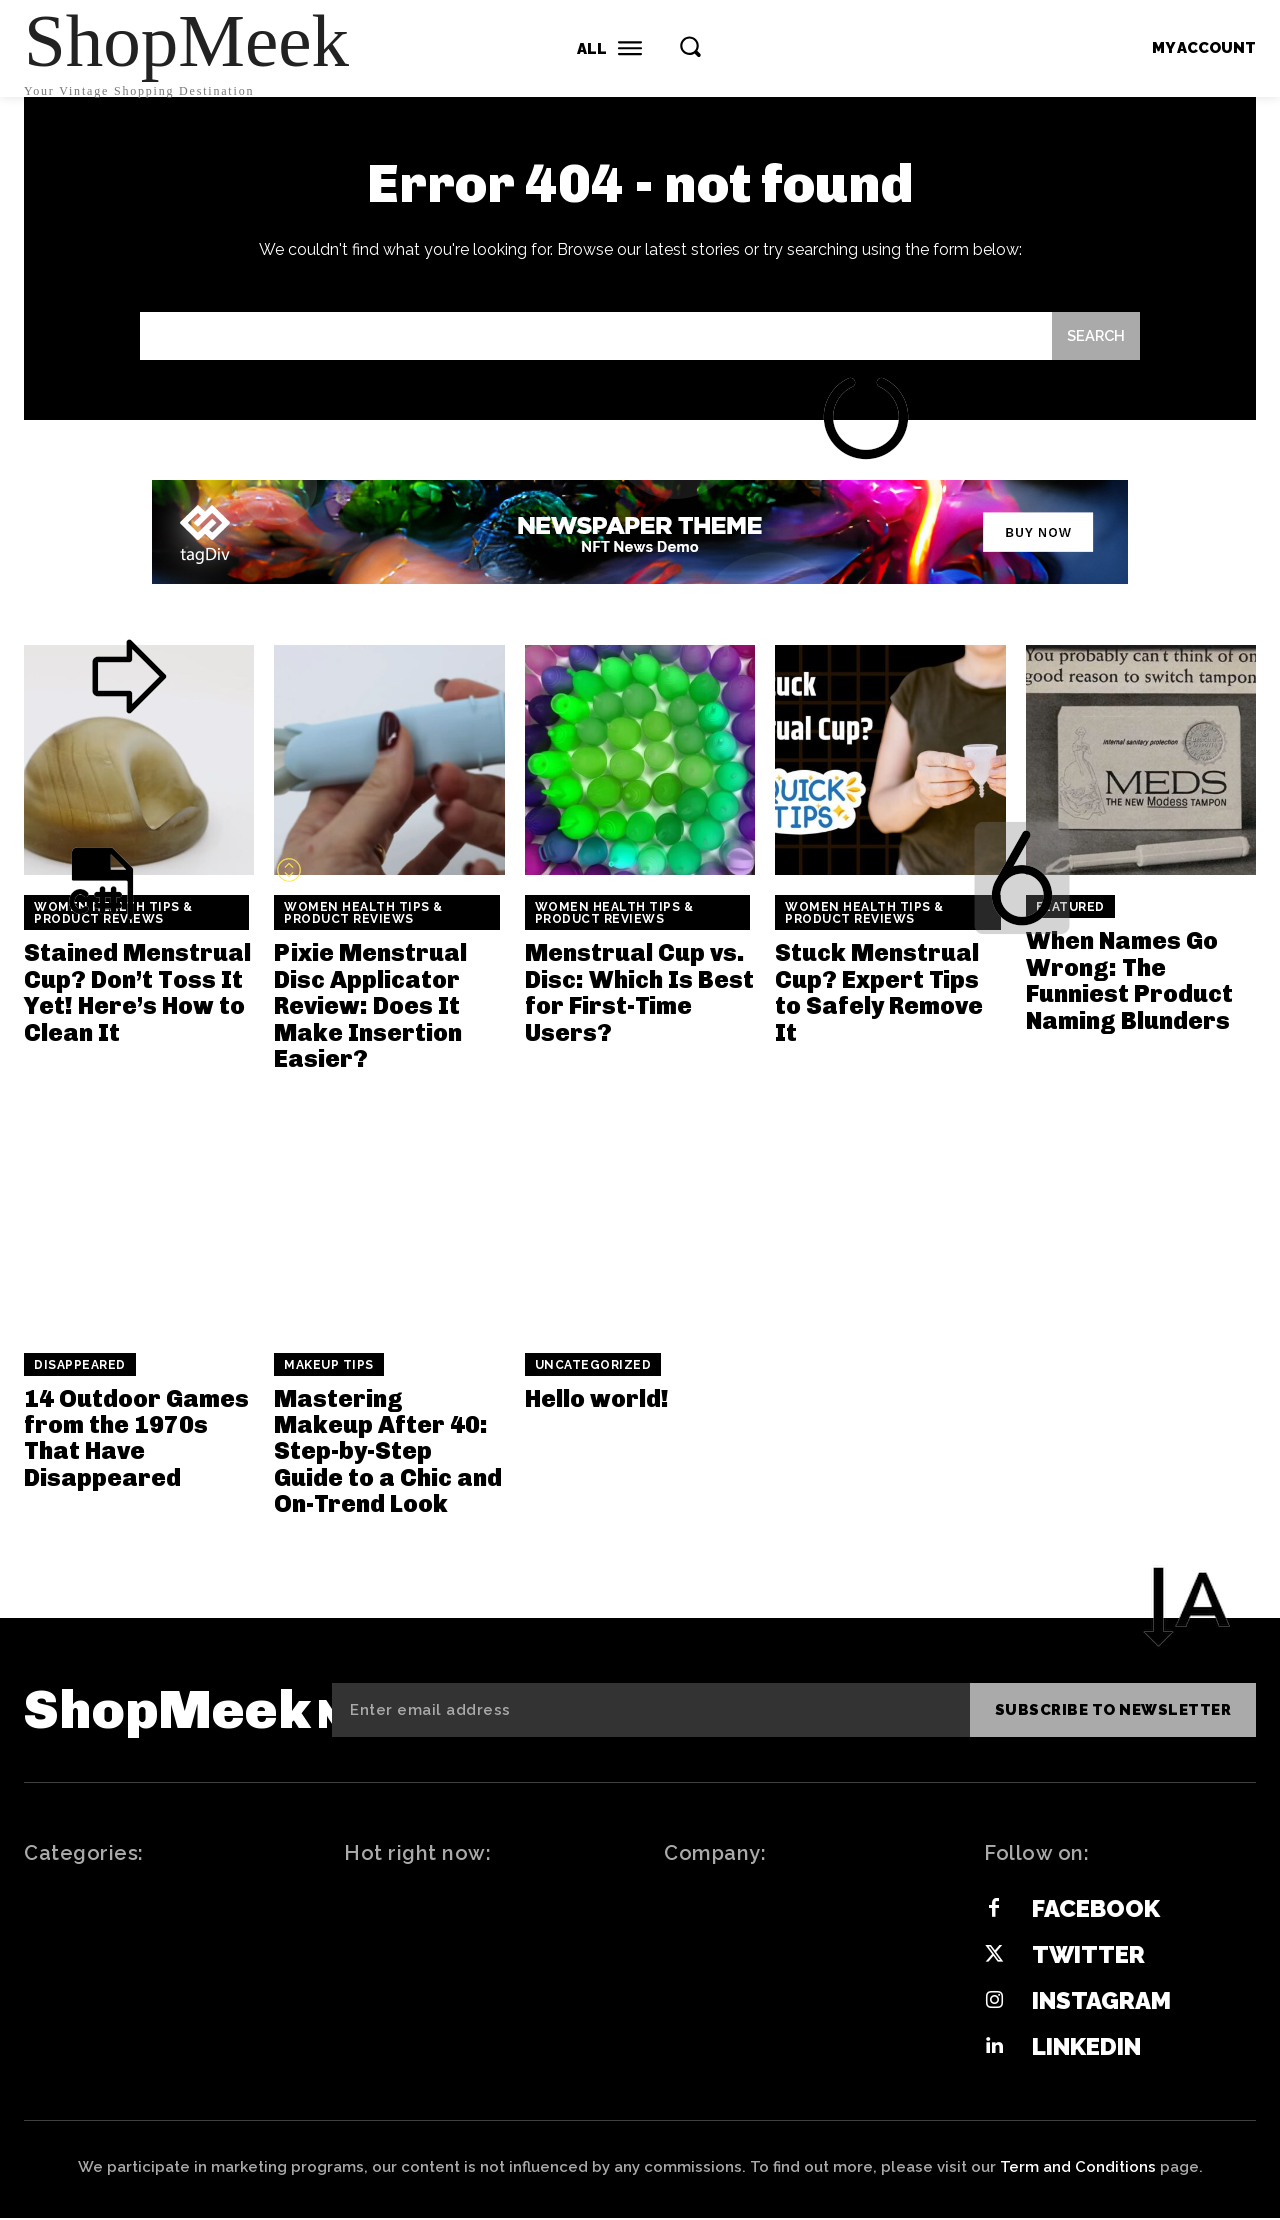  I want to click on navigate to the next item or step, so click(126, 676).